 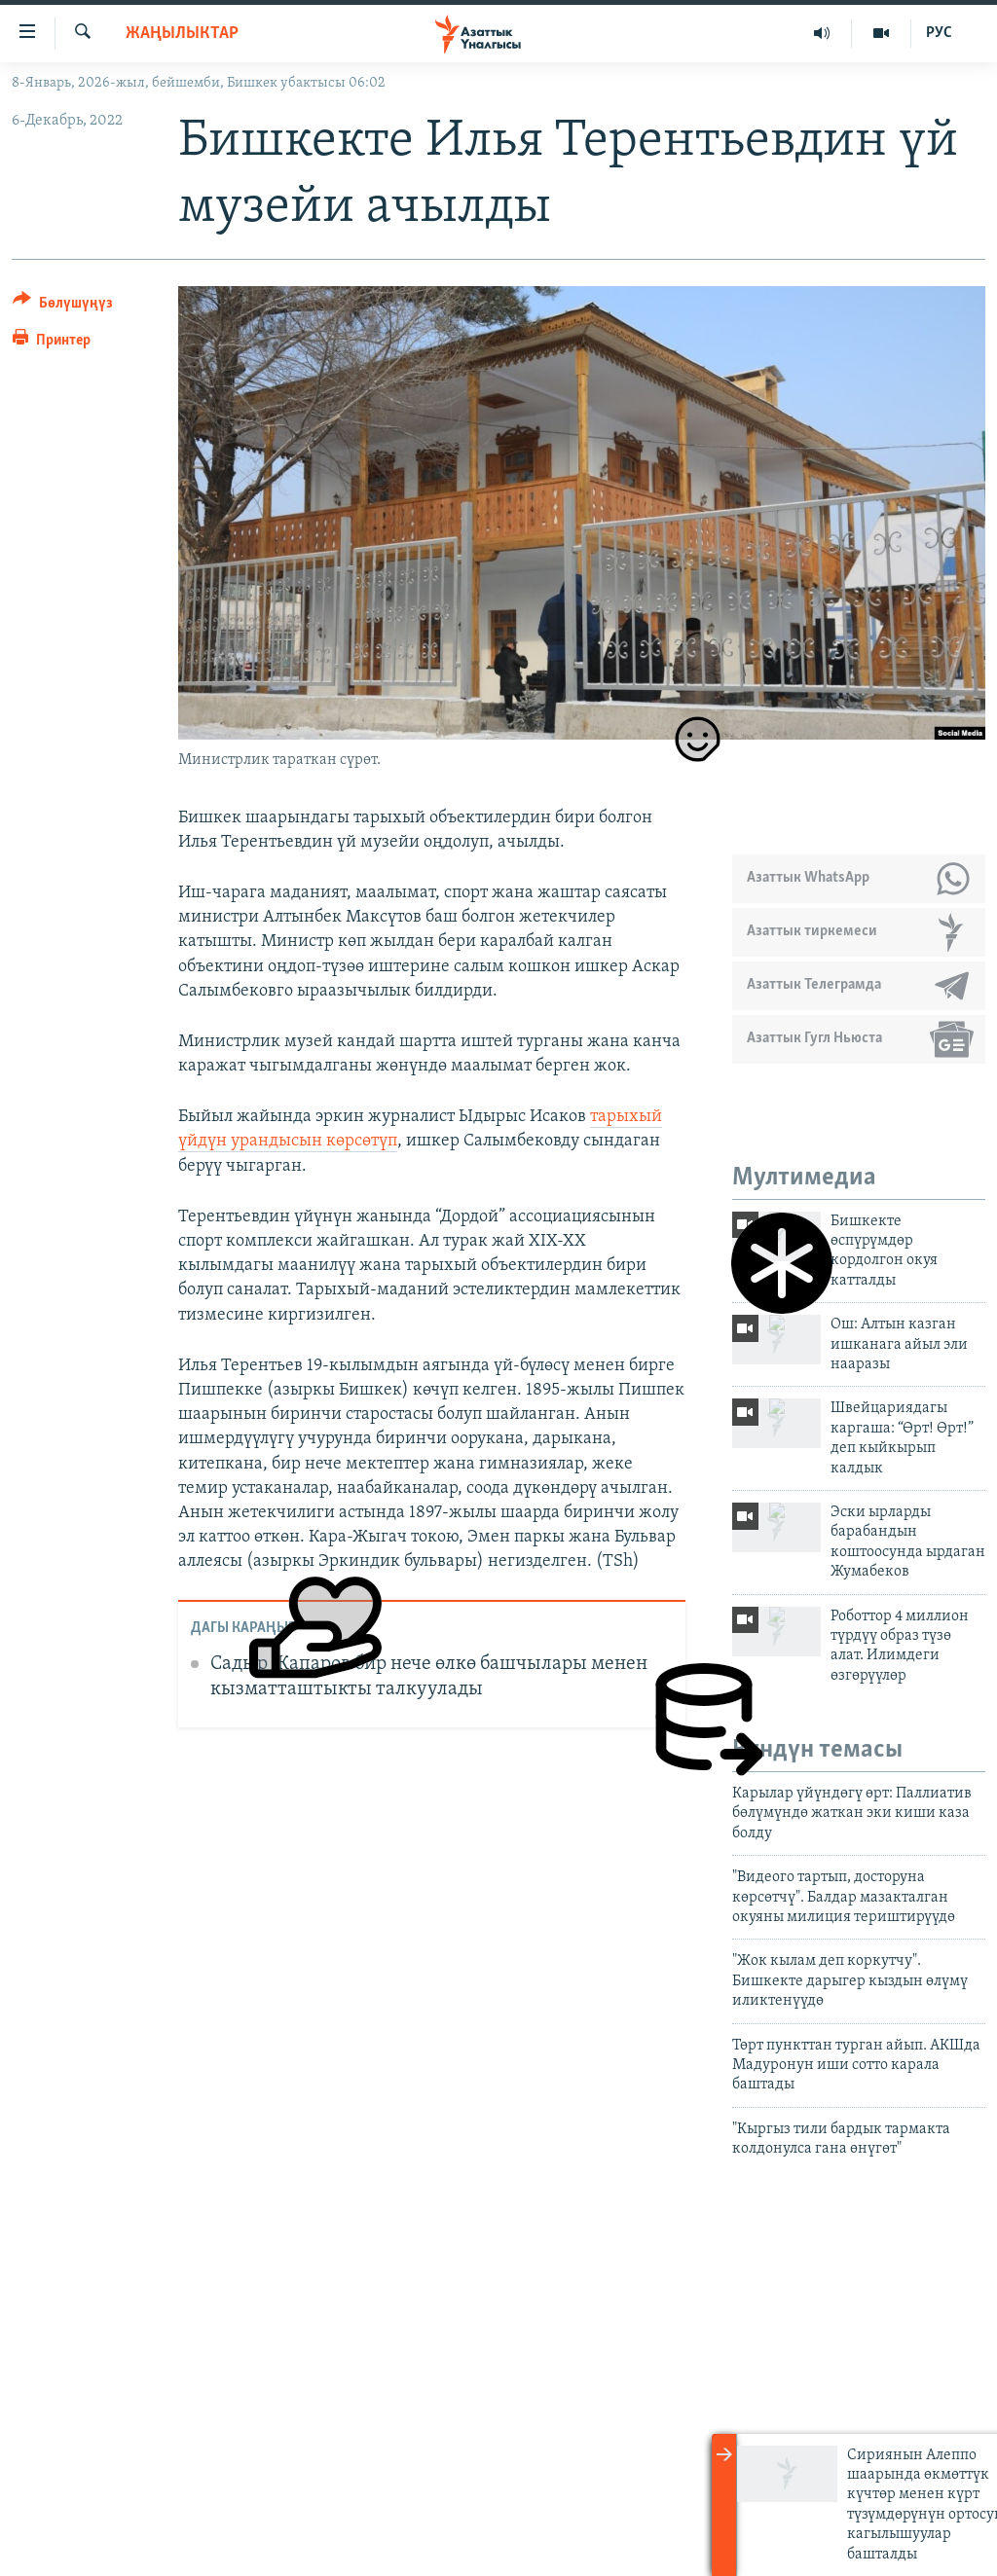 I want to click on export data from database, so click(x=704, y=1717).